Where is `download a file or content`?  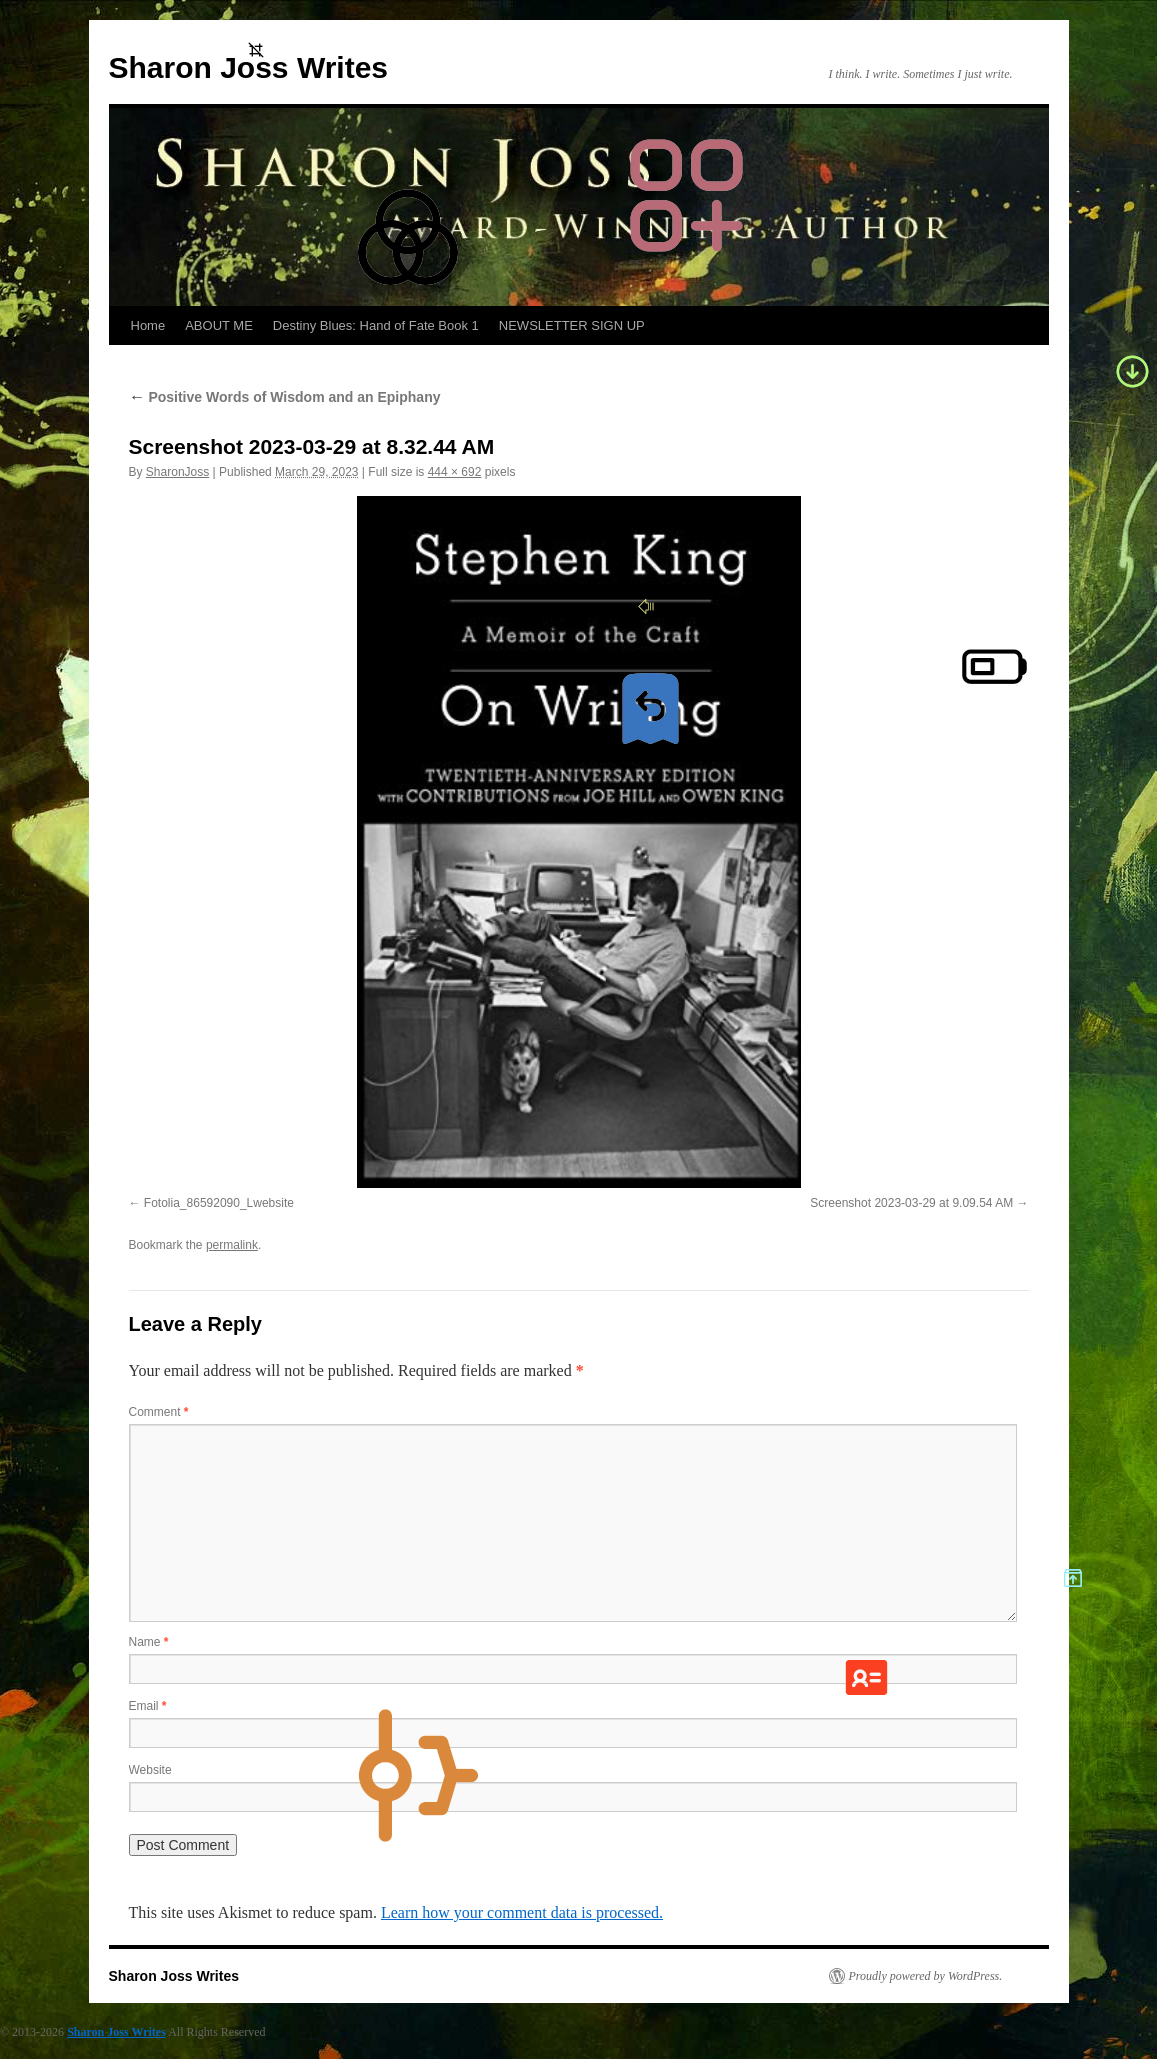 download a file or content is located at coordinates (1132, 371).